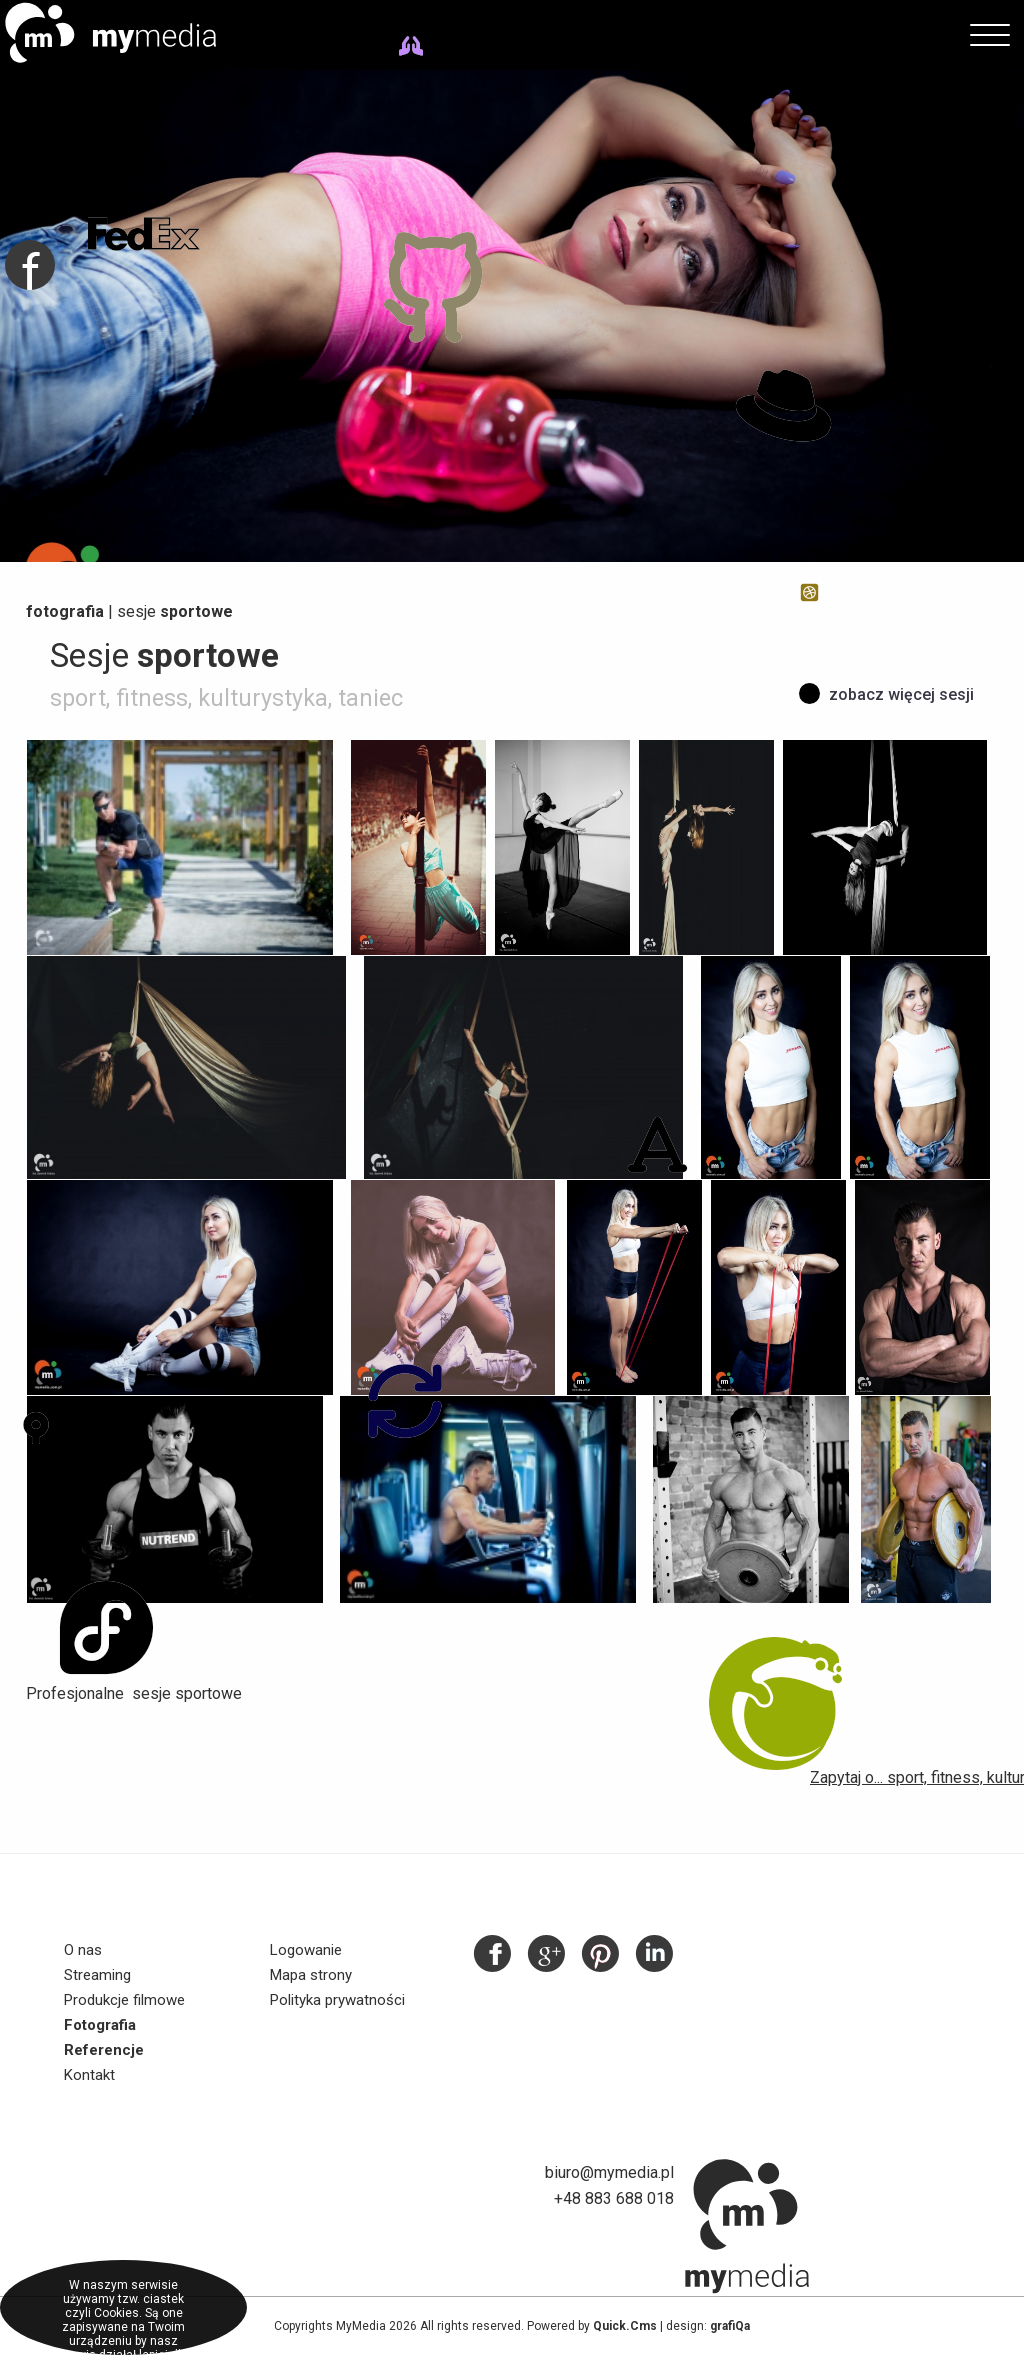 The width and height of the screenshot is (1024, 2355). Describe the element at coordinates (775, 1703) in the screenshot. I see `open lutris gaming platform` at that location.